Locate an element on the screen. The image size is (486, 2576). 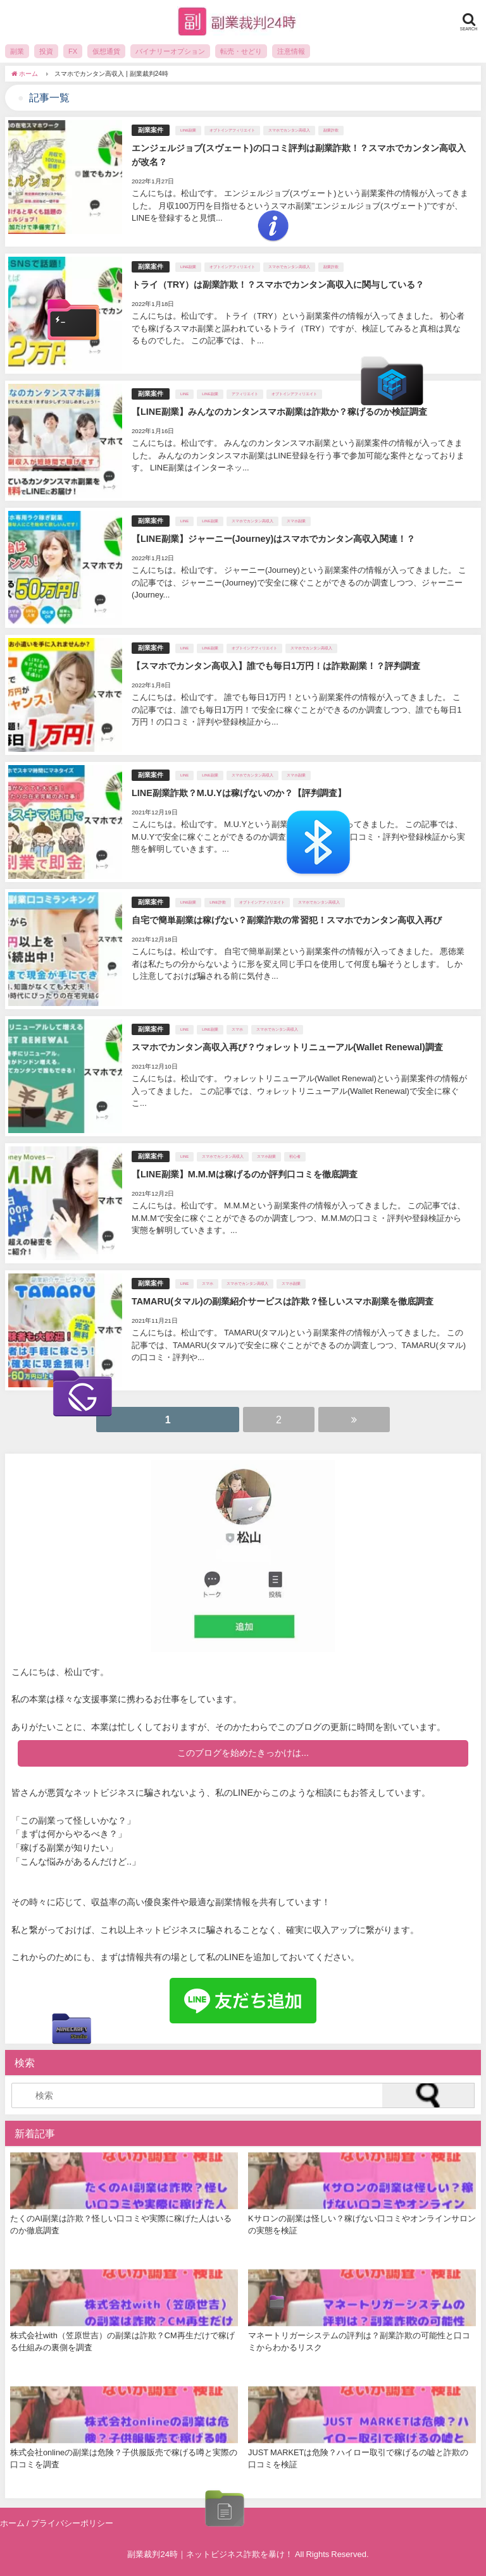
view more information about this item is located at coordinates (273, 225).